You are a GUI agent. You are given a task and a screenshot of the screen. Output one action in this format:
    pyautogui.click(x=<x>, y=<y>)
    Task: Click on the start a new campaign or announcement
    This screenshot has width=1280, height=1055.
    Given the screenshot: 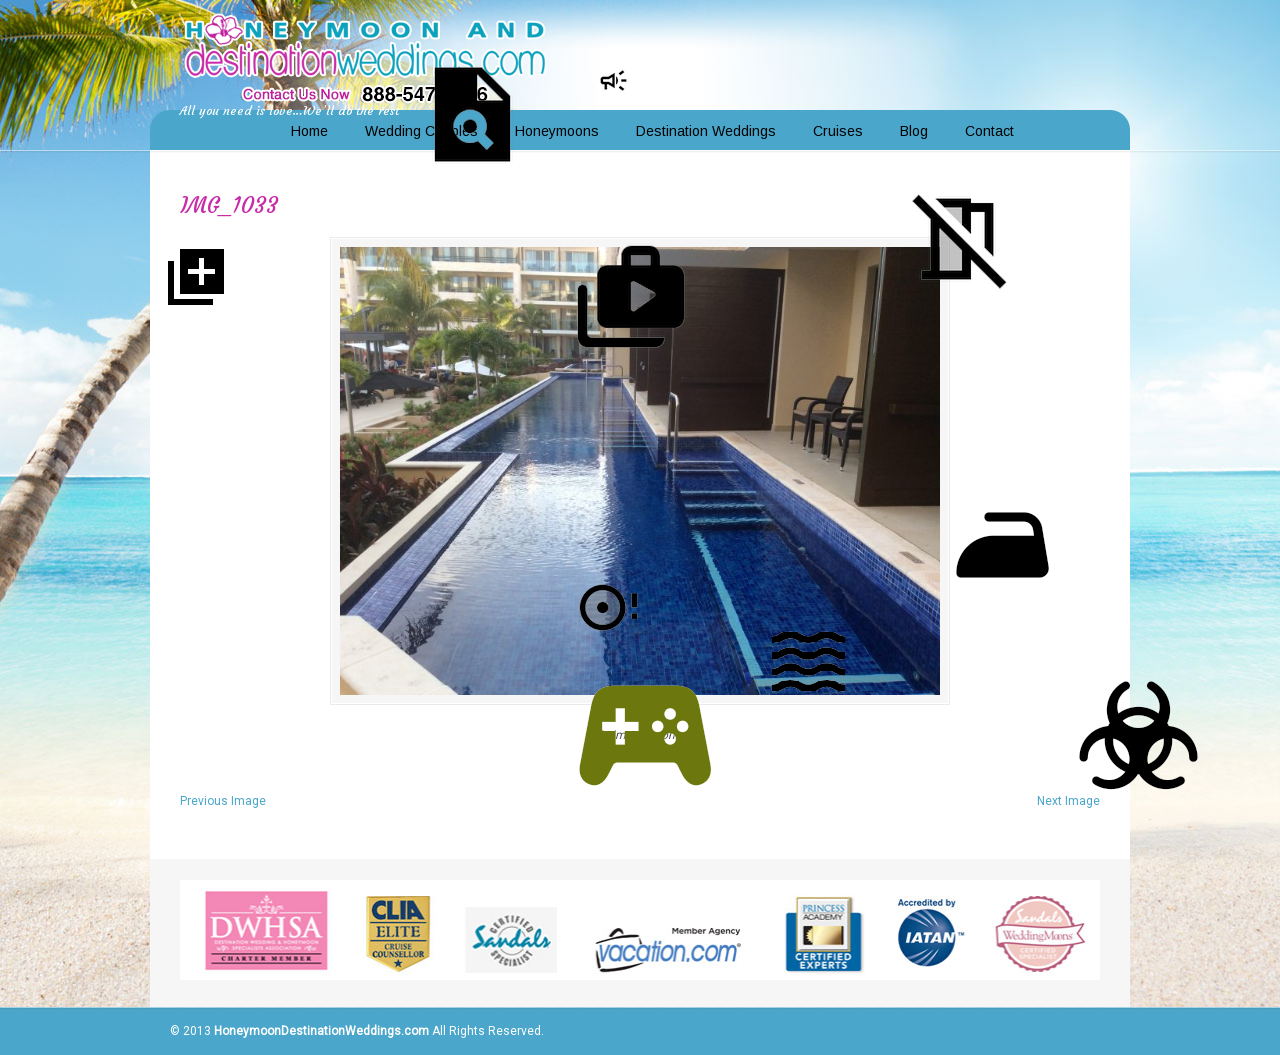 What is the action you would take?
    pyautogui.click(x=613, y=80)
    